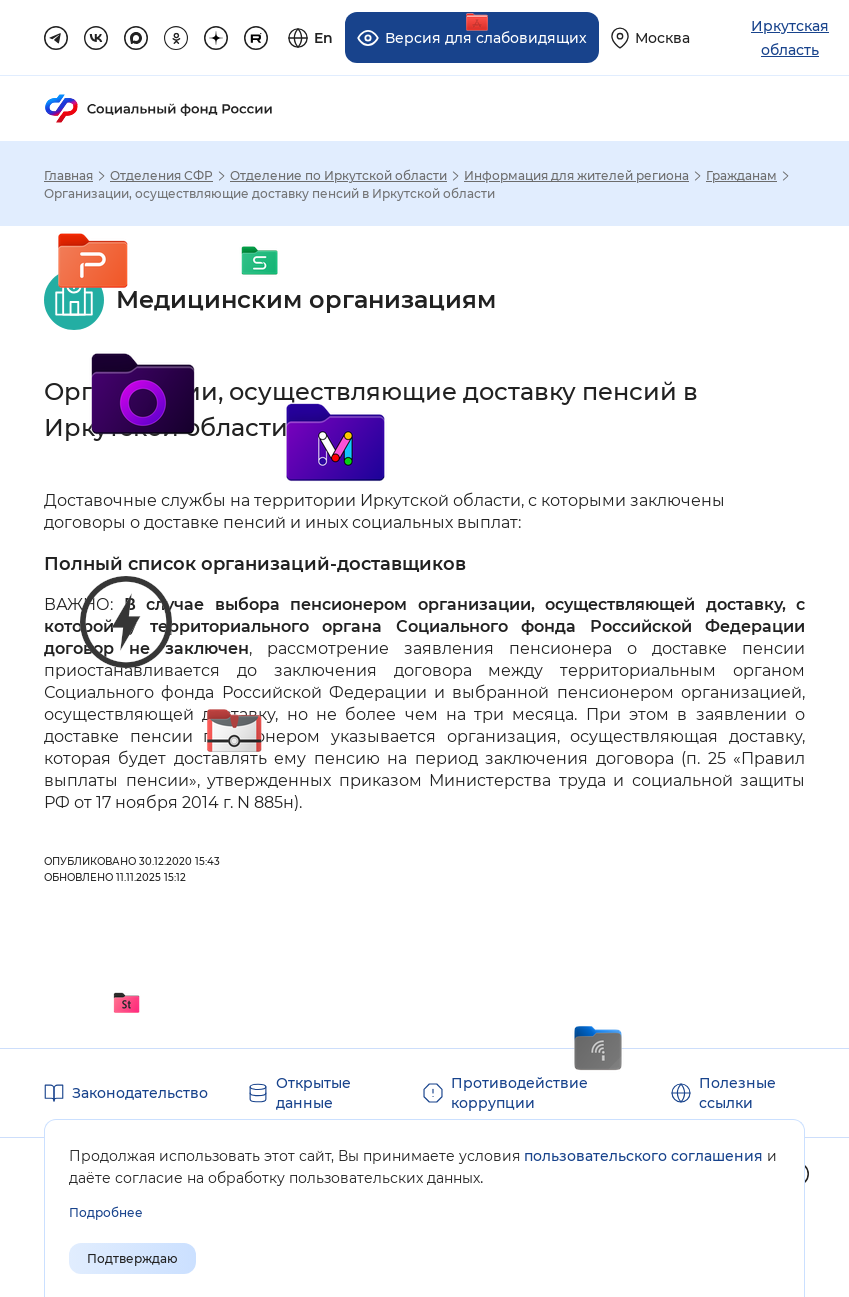  What do you see at coordinates (259, 261) in the screenshot?
I see `open folder containing WPS spreadsheet files` at bounding box center [259, 261].